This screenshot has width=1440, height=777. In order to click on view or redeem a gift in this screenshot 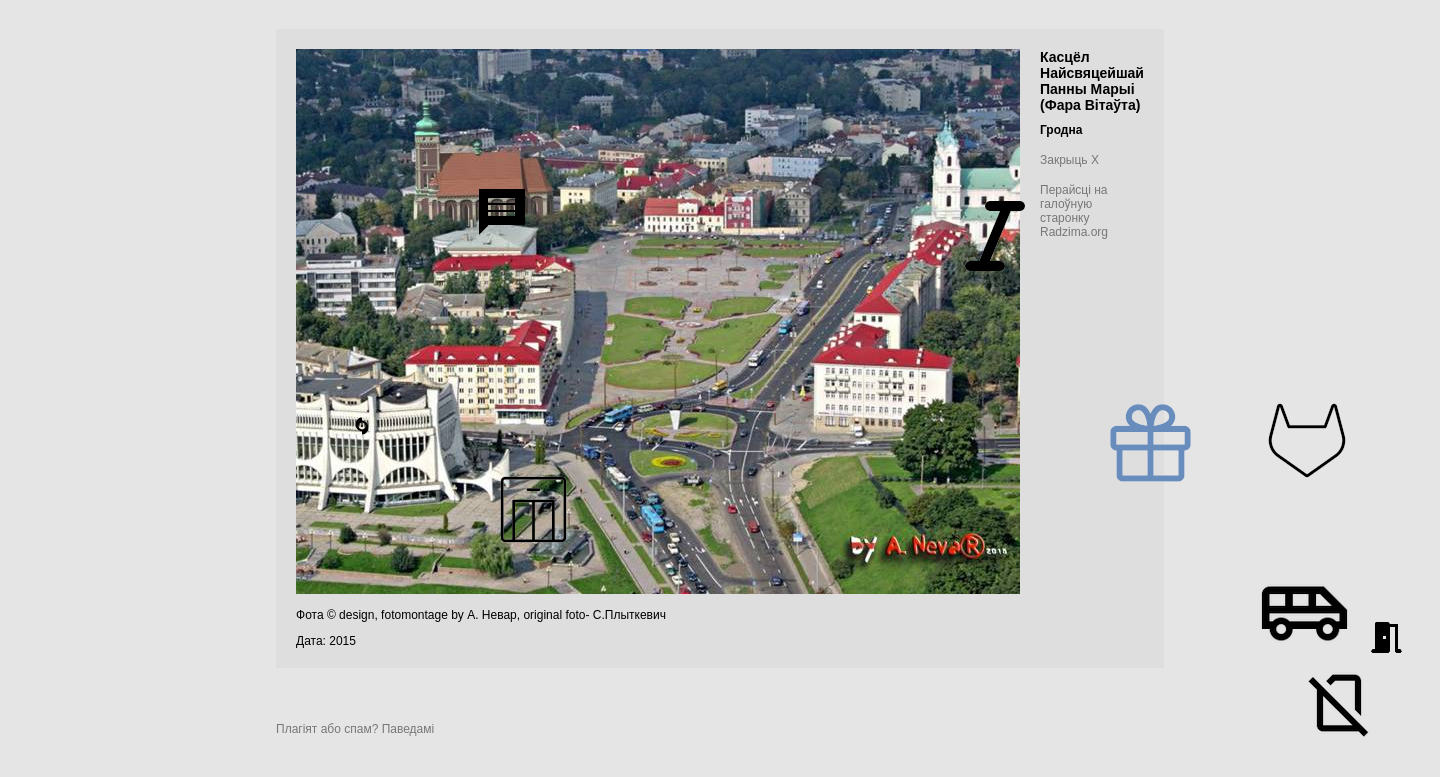, I will do `click(1150, 447)`.